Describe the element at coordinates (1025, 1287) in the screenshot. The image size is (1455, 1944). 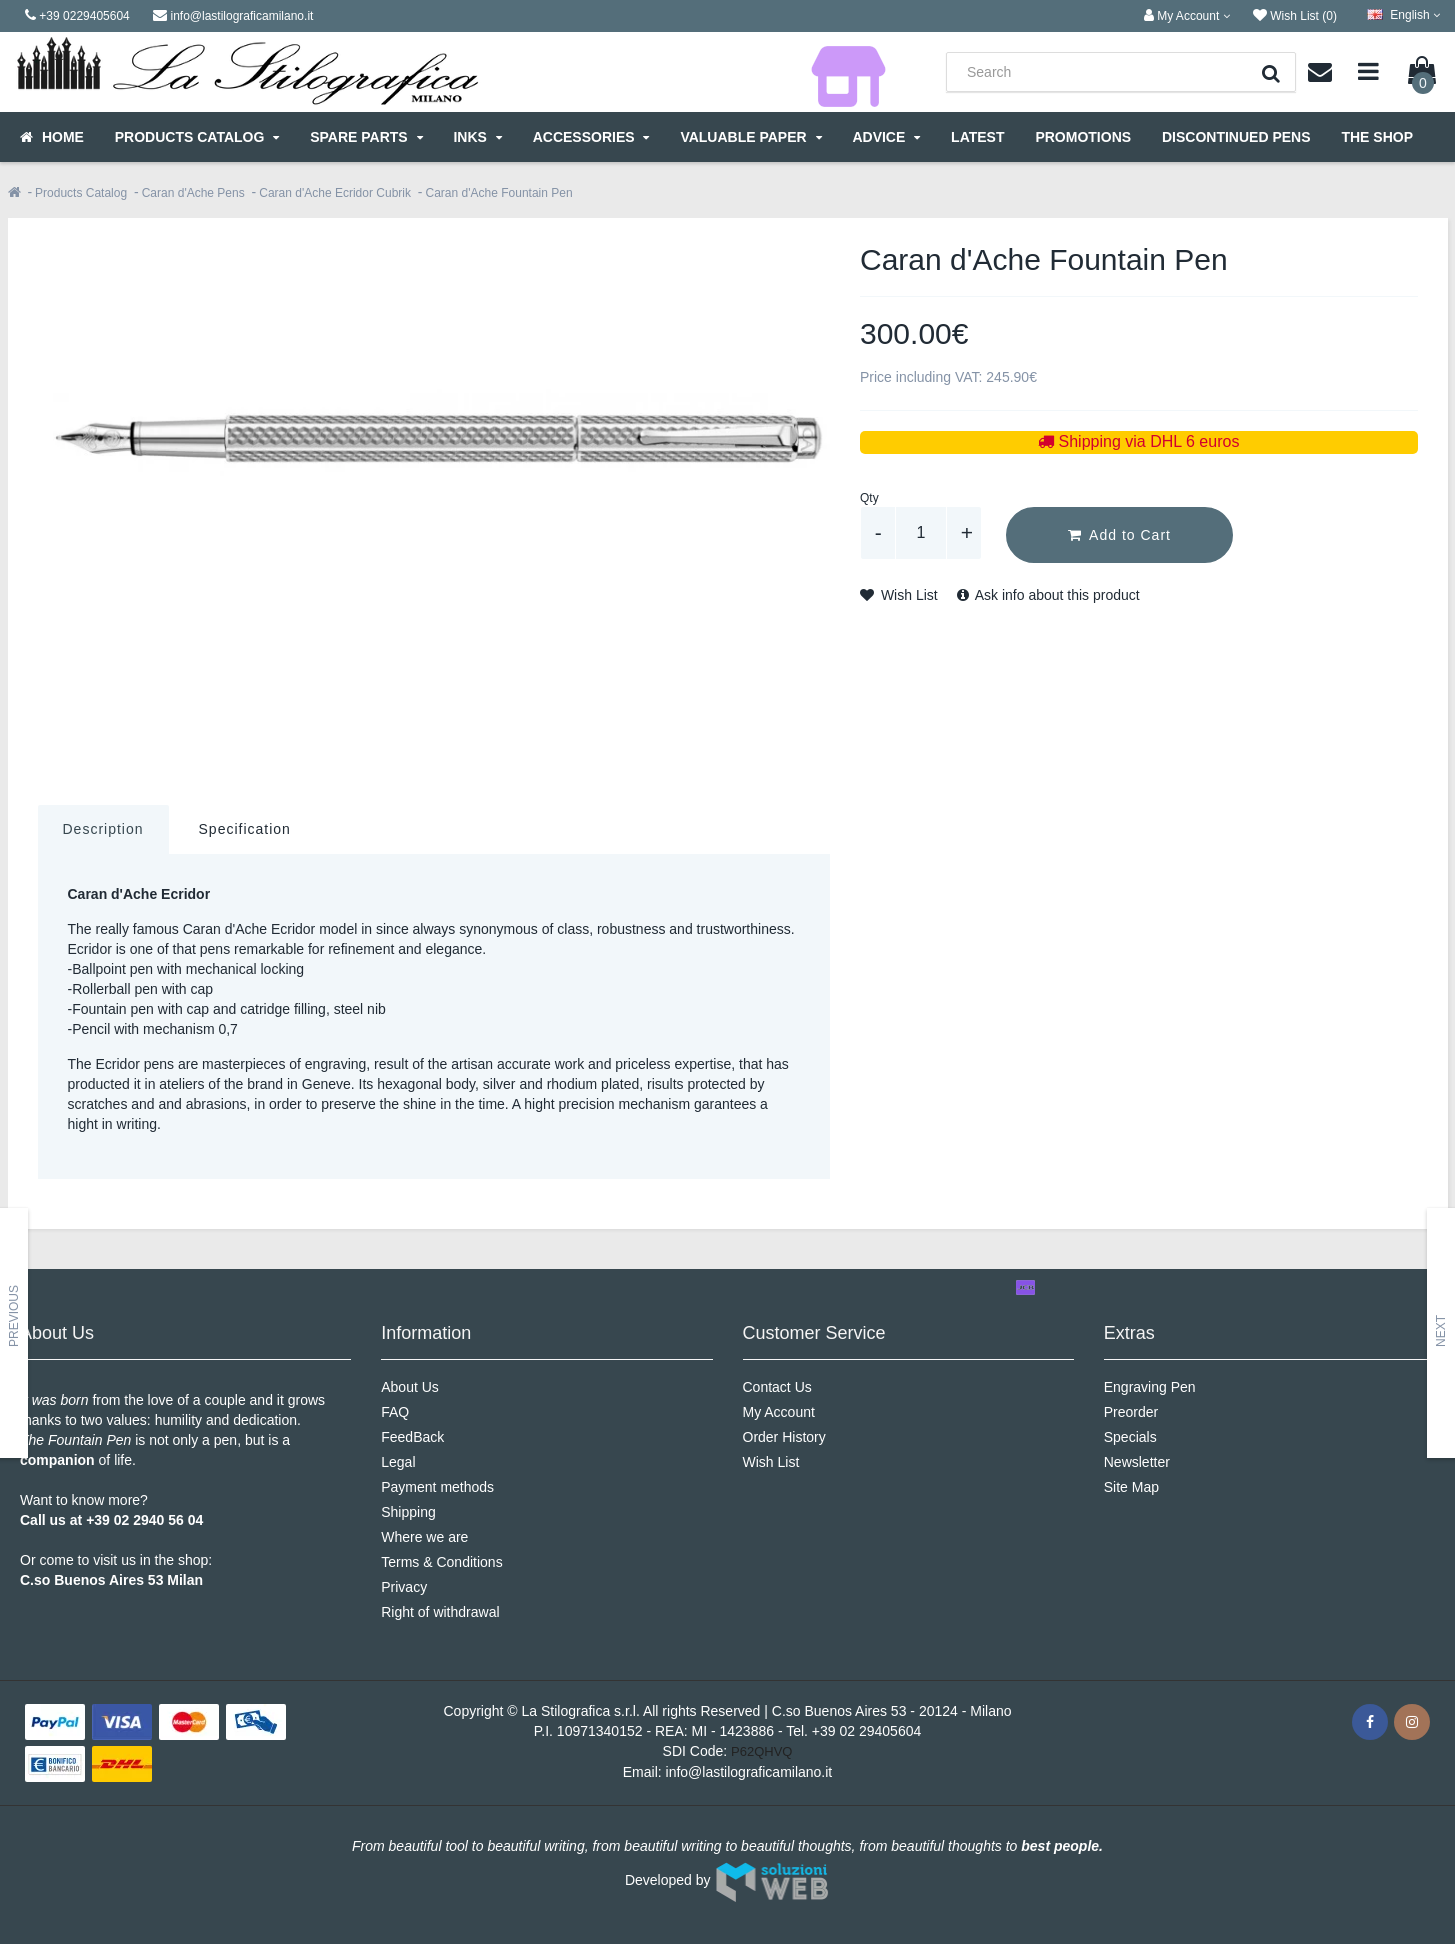
I see `pay with JCB credit card` at that location.